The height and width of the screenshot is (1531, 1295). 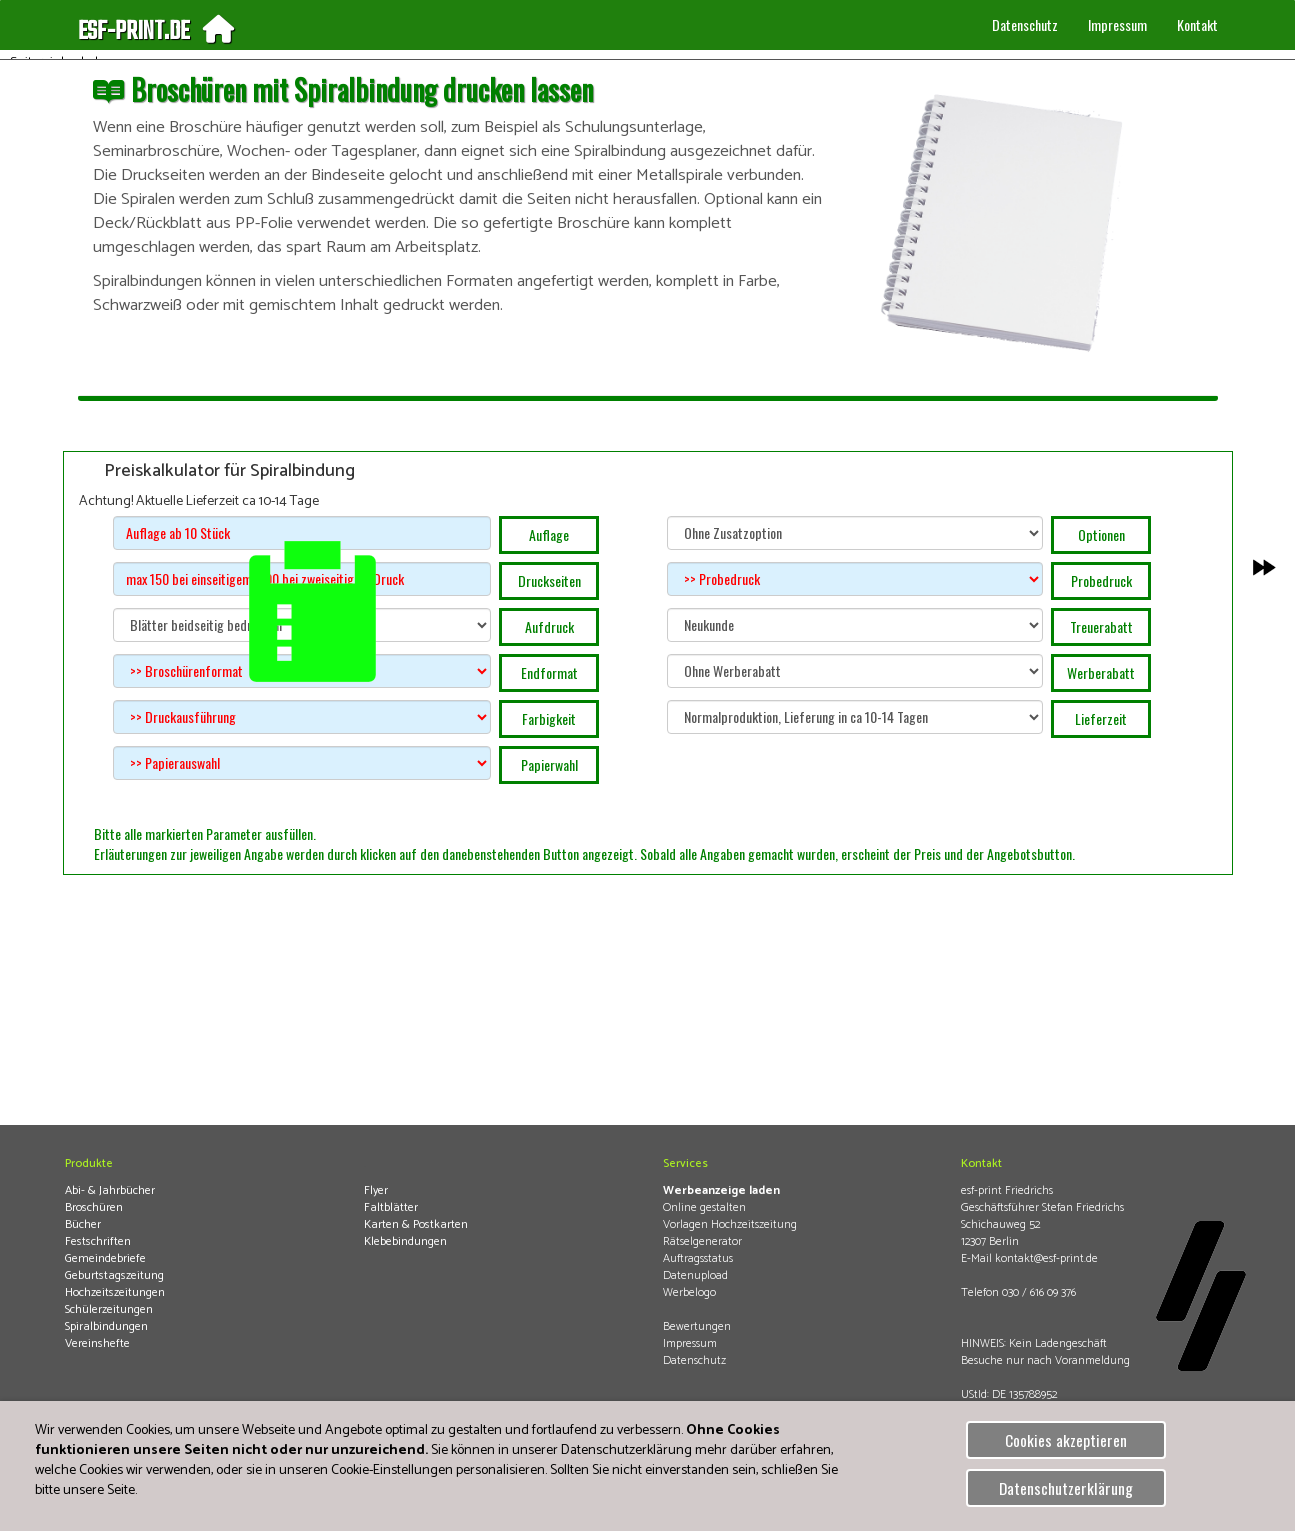 I want to click on access survey or feedback form, so click(x=312, y=611).